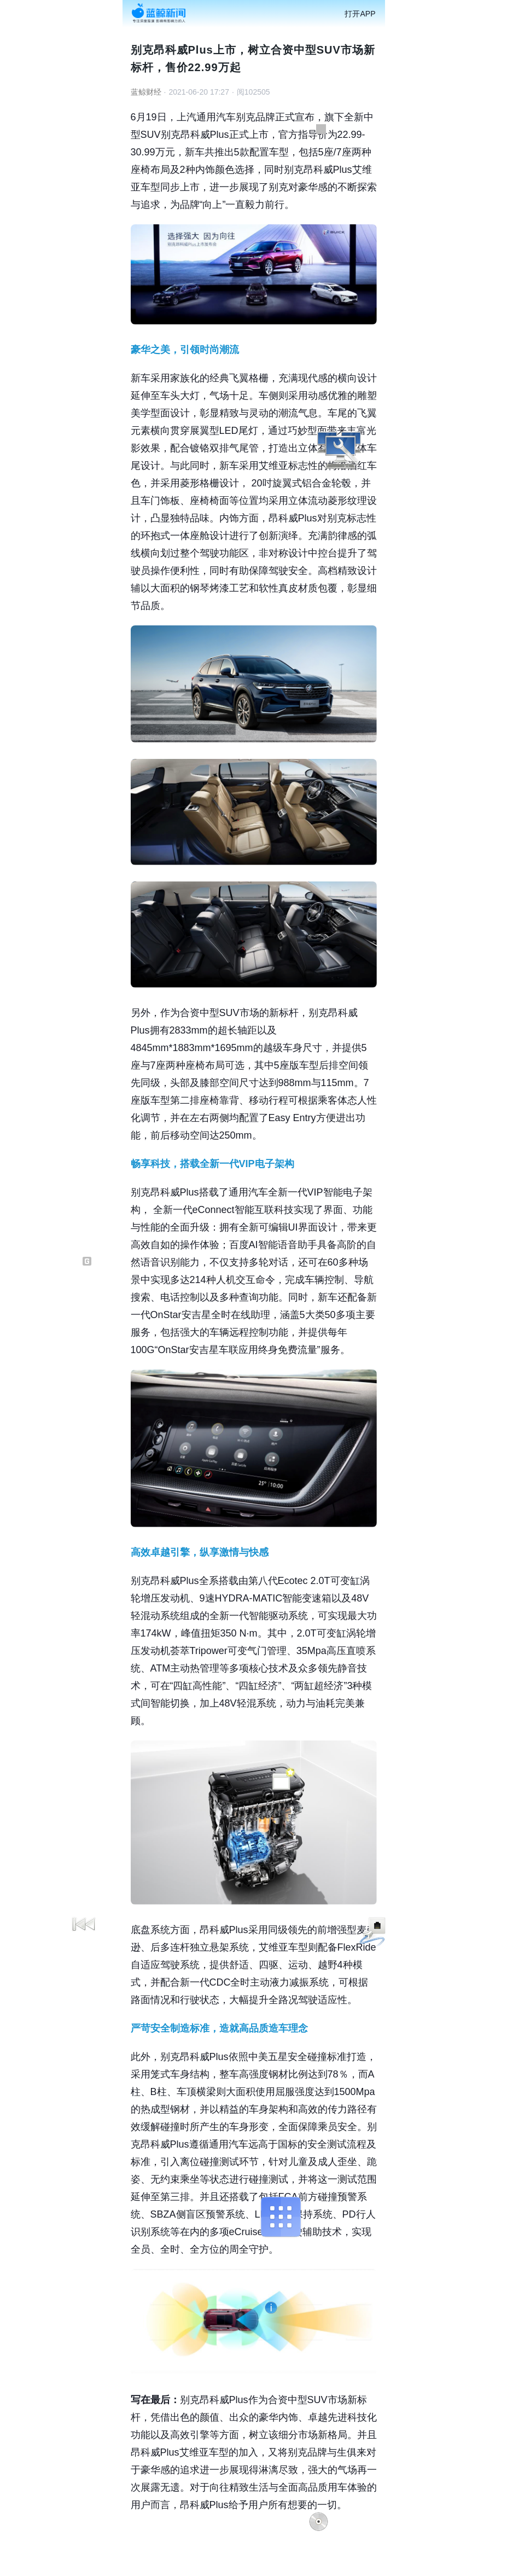  What do you see at coordinates (321, 129) in the screenshot?
I see `stop media playback` at bounding box center [321, 129].